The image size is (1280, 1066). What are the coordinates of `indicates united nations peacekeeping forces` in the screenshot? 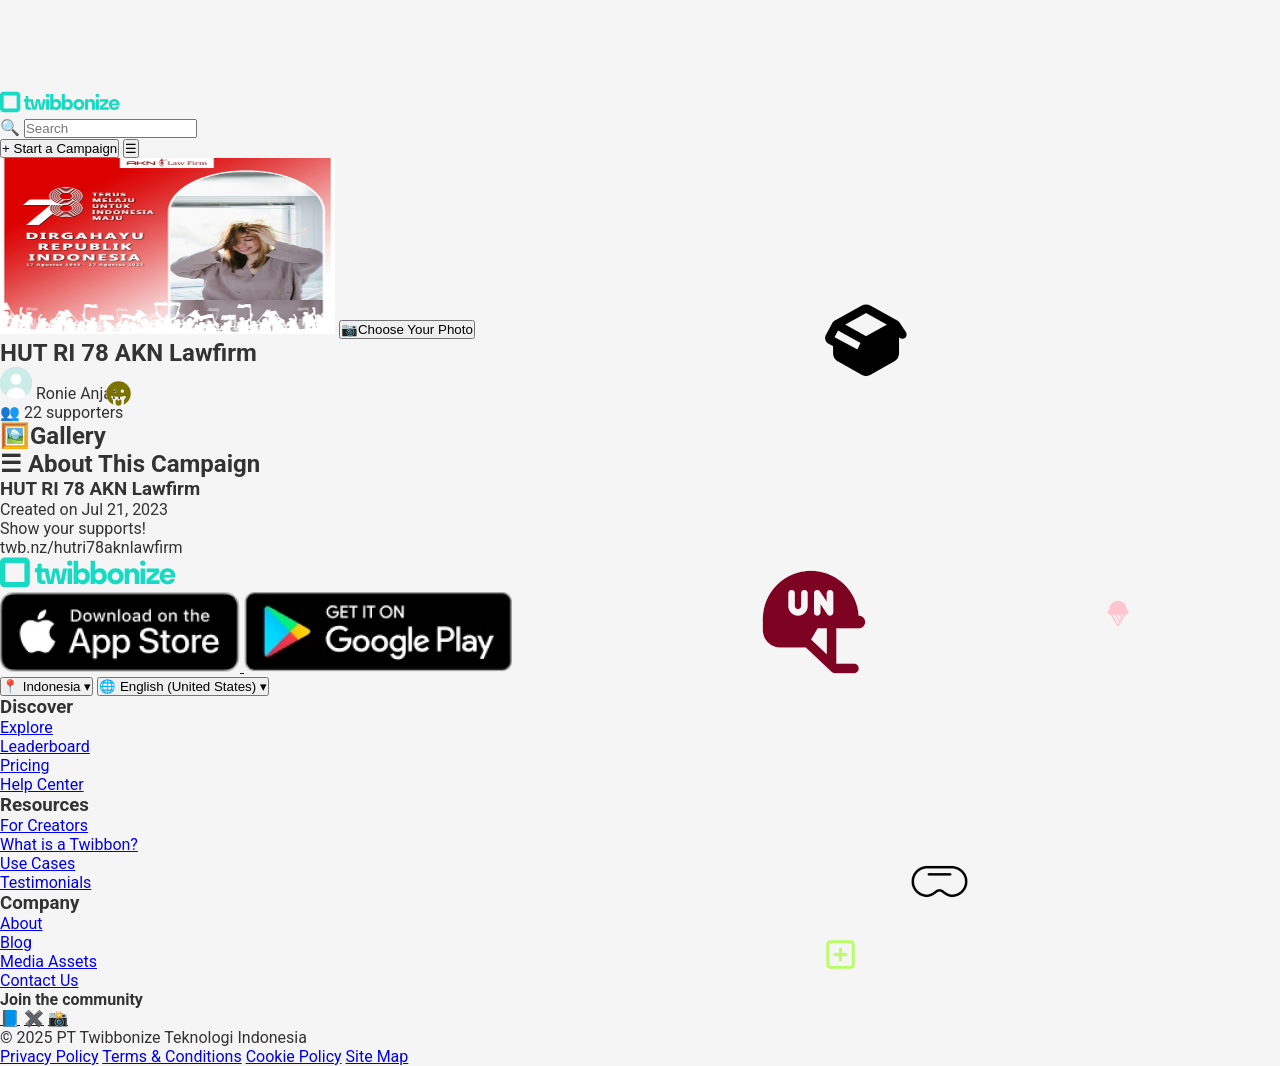 It's located at (814, 622).